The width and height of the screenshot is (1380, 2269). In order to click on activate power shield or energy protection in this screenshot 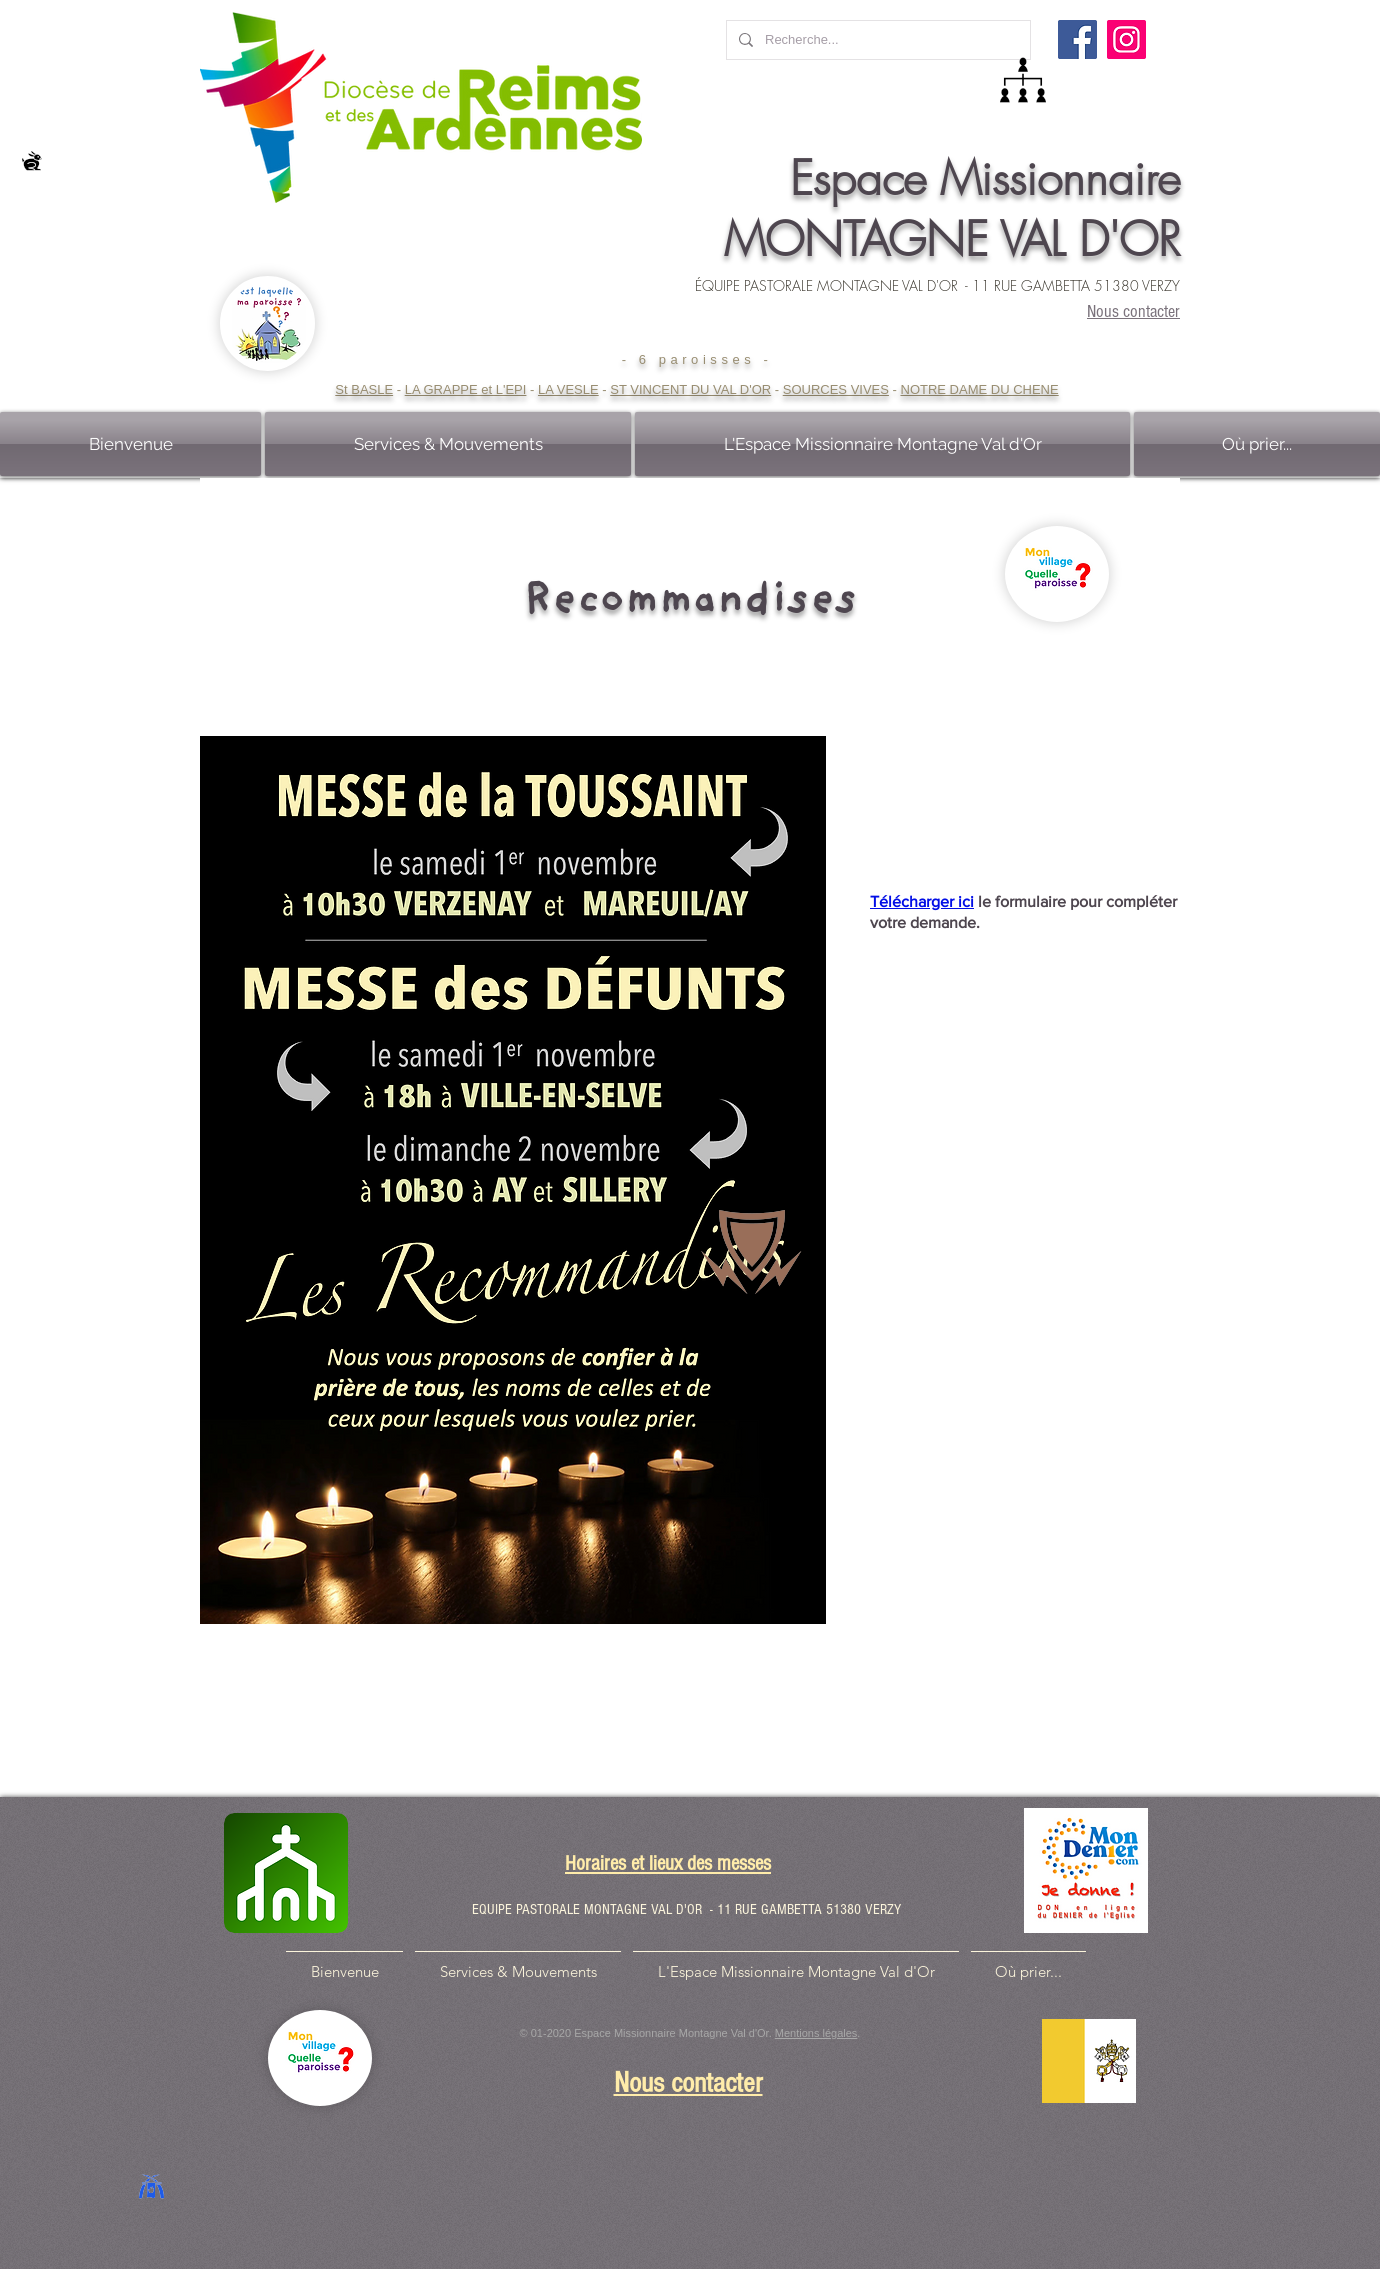, I will do `click(751, 1248)`.